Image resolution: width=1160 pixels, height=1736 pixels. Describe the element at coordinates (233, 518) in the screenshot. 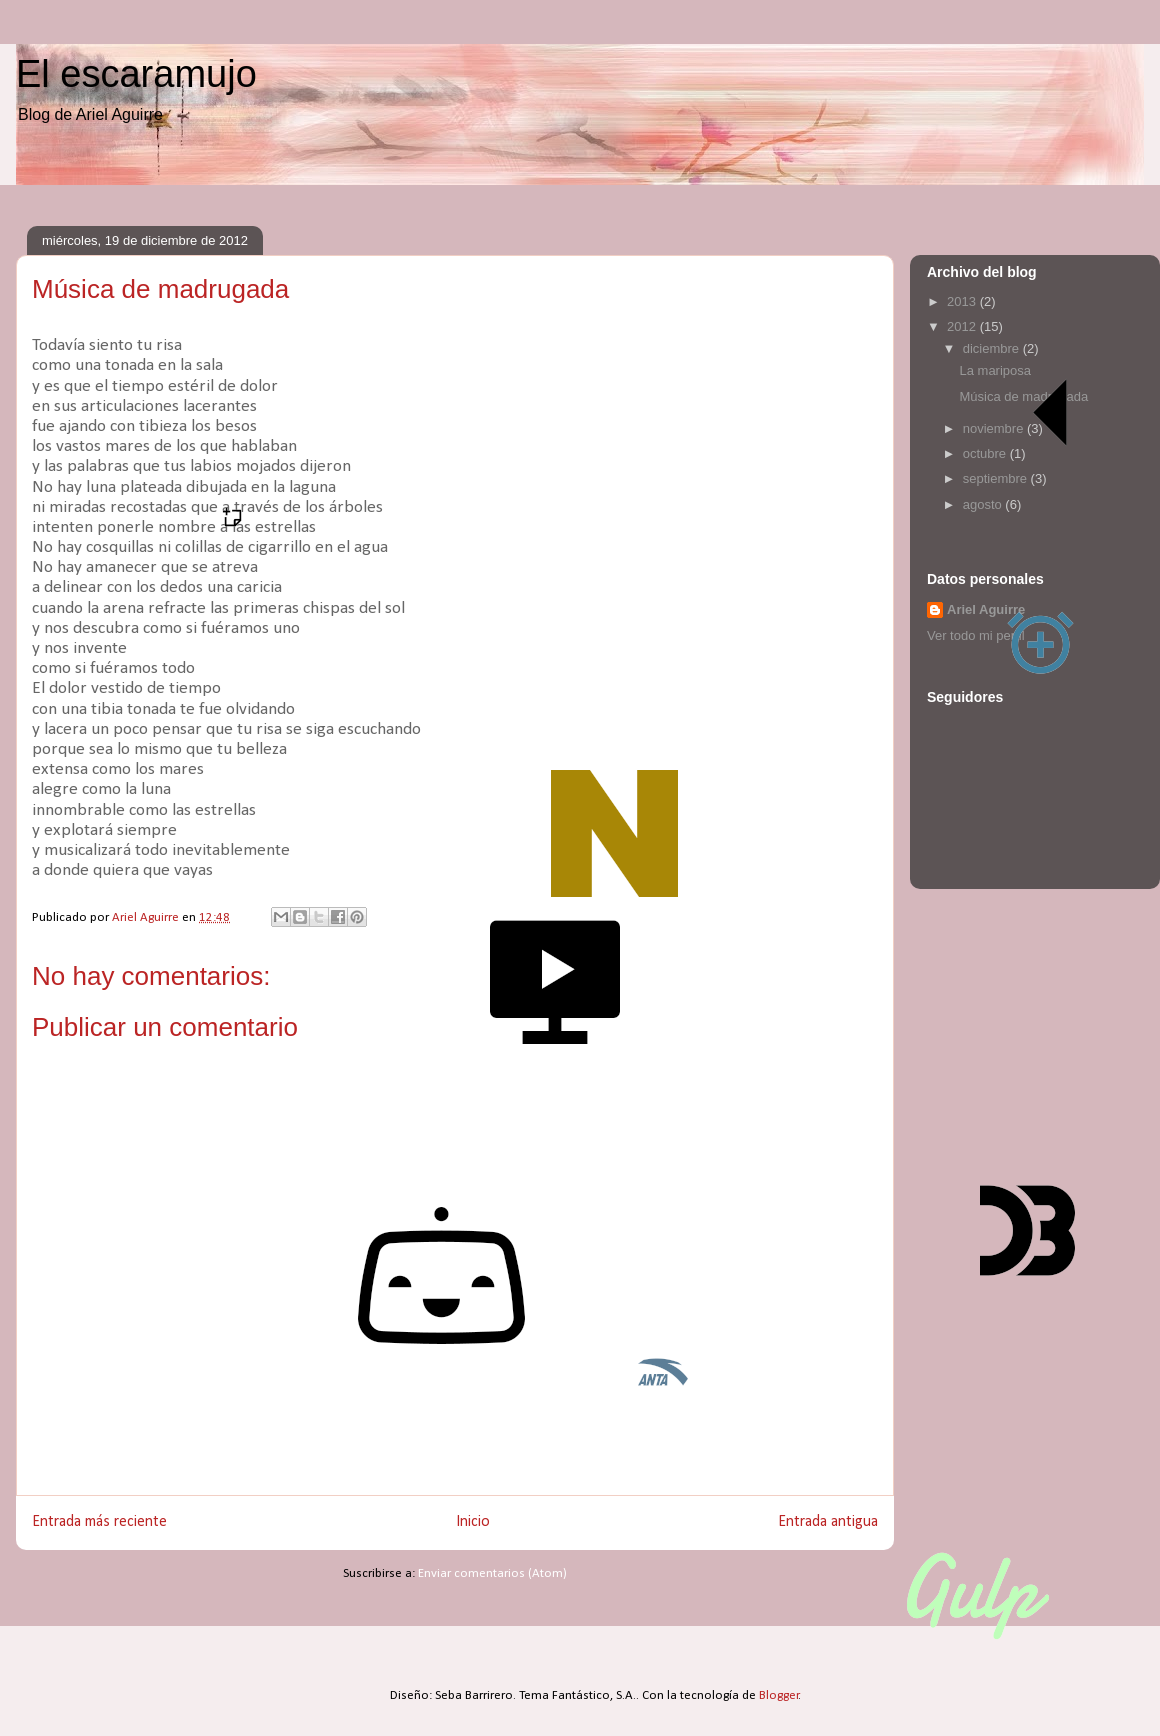

I see `create a new sticky note` at that location.